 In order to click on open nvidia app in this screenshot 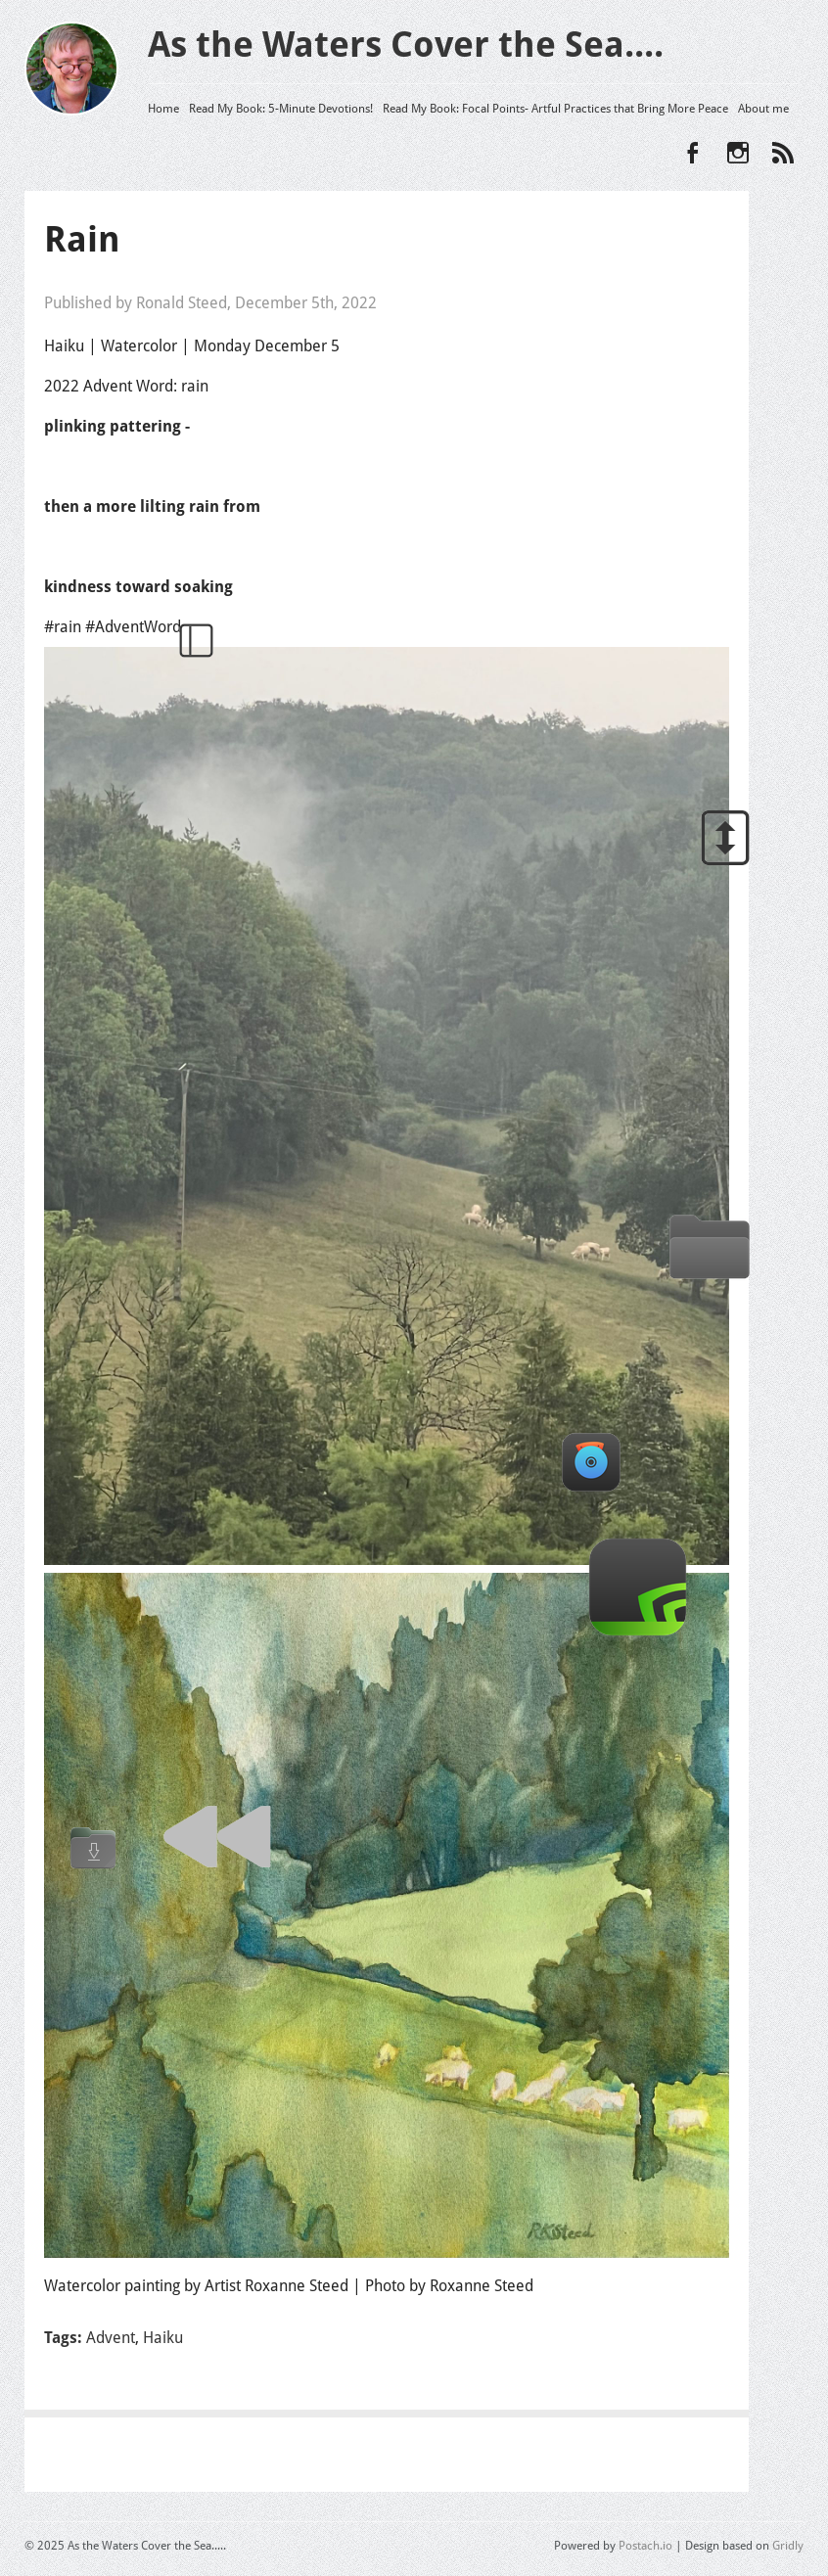, I will do `click(637, 1587)`.